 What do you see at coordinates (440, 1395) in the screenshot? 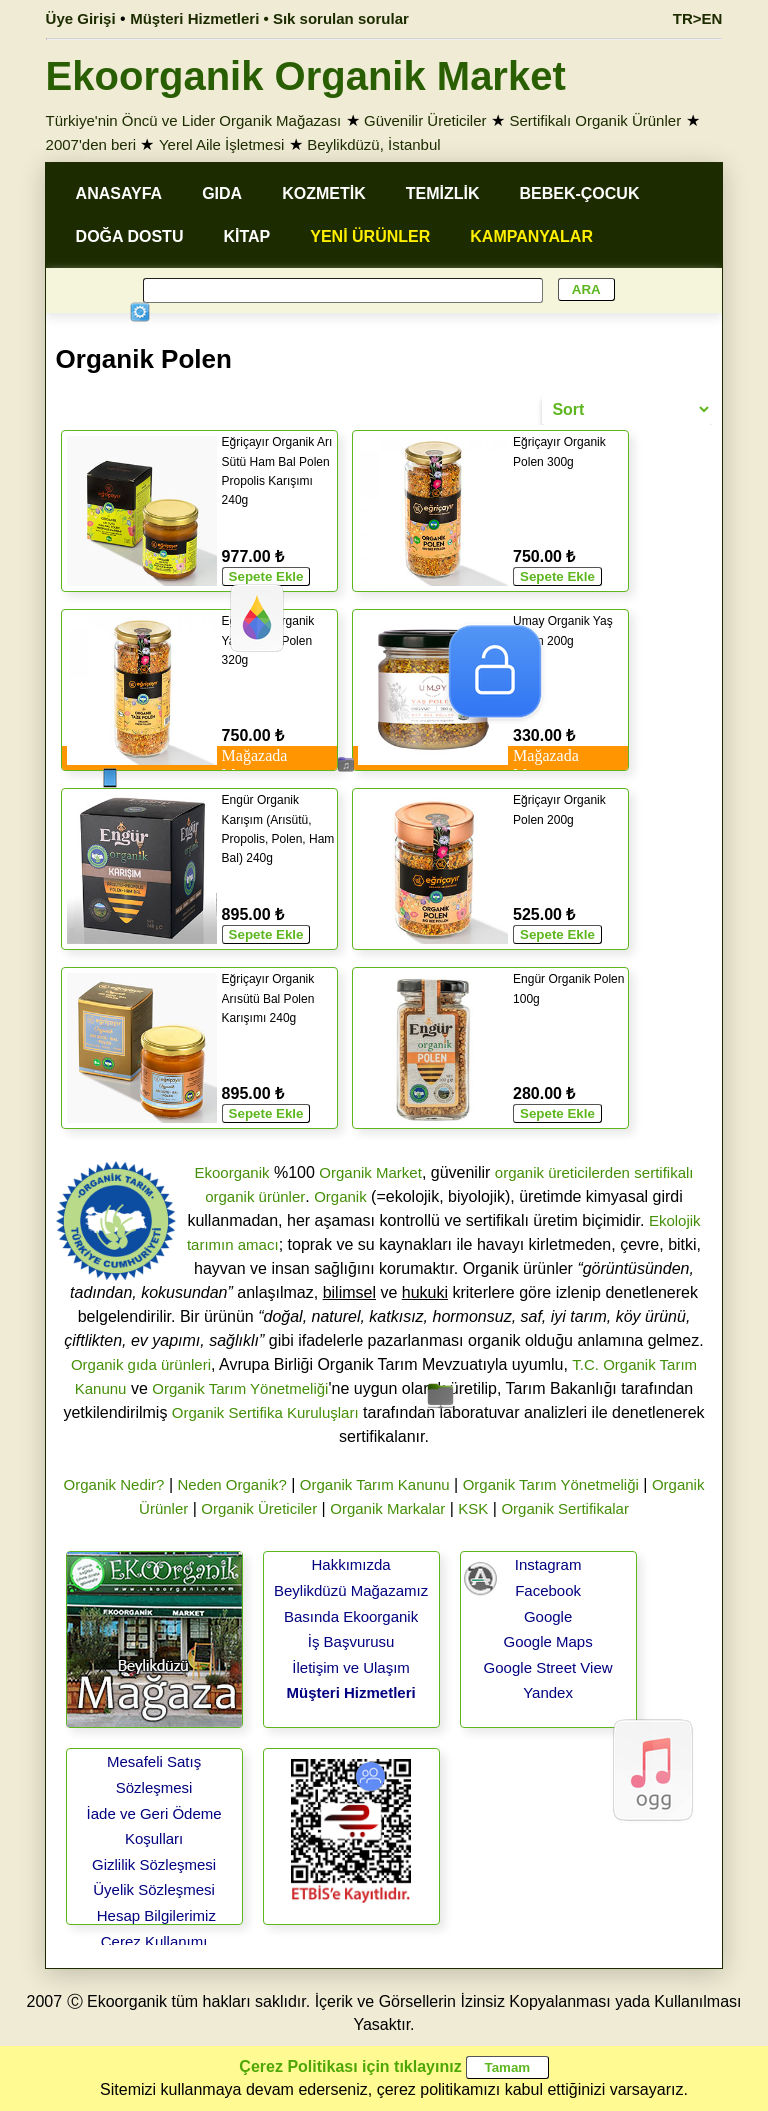
I see `access a remote or network folder` at bounding box center [440, 1395].